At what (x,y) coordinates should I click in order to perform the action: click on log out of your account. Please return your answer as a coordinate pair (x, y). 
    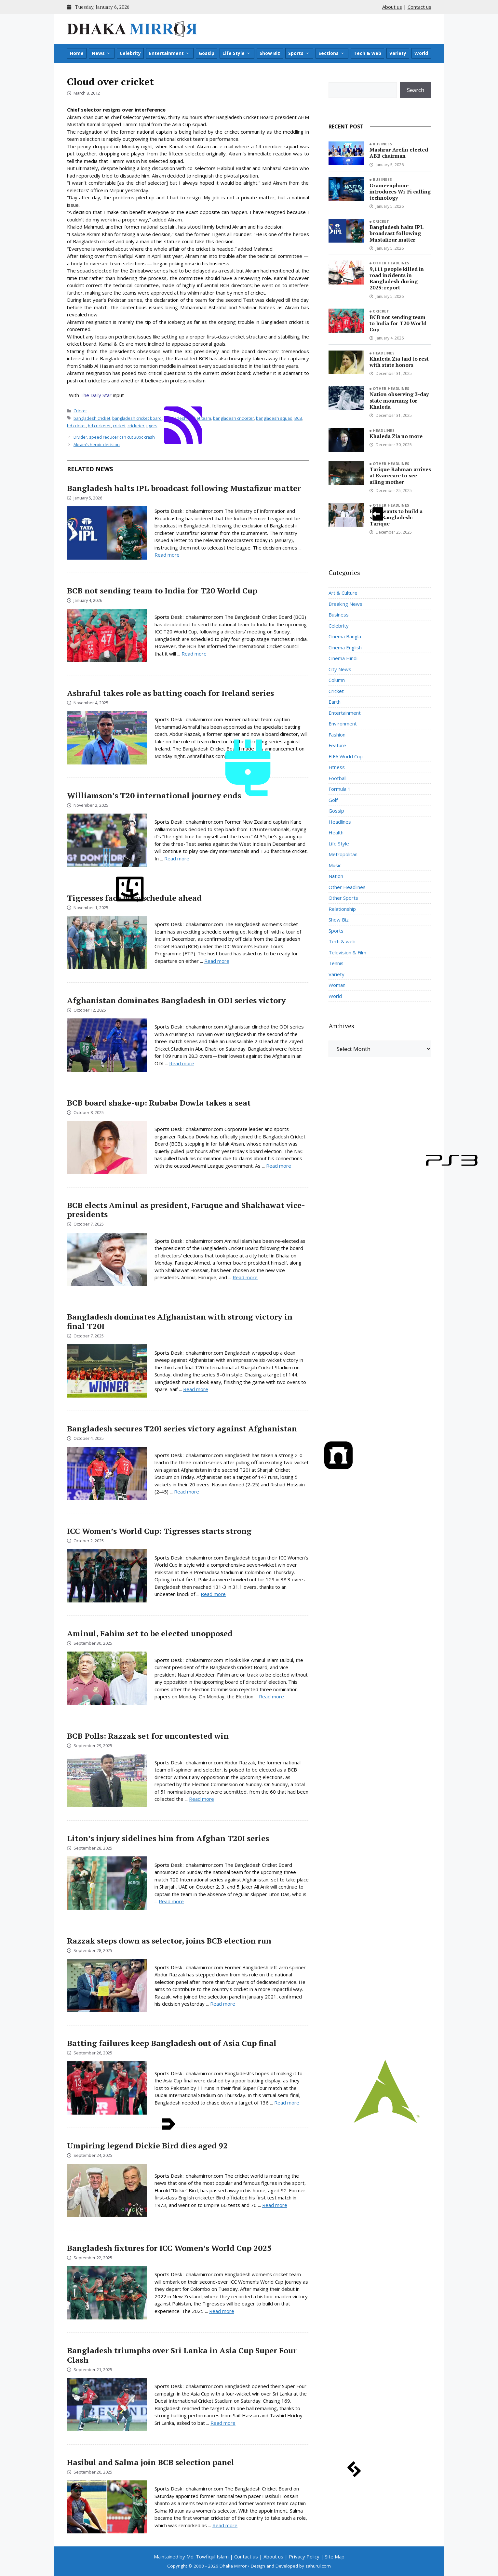
    Looking at the image, I should click on (378, 514).